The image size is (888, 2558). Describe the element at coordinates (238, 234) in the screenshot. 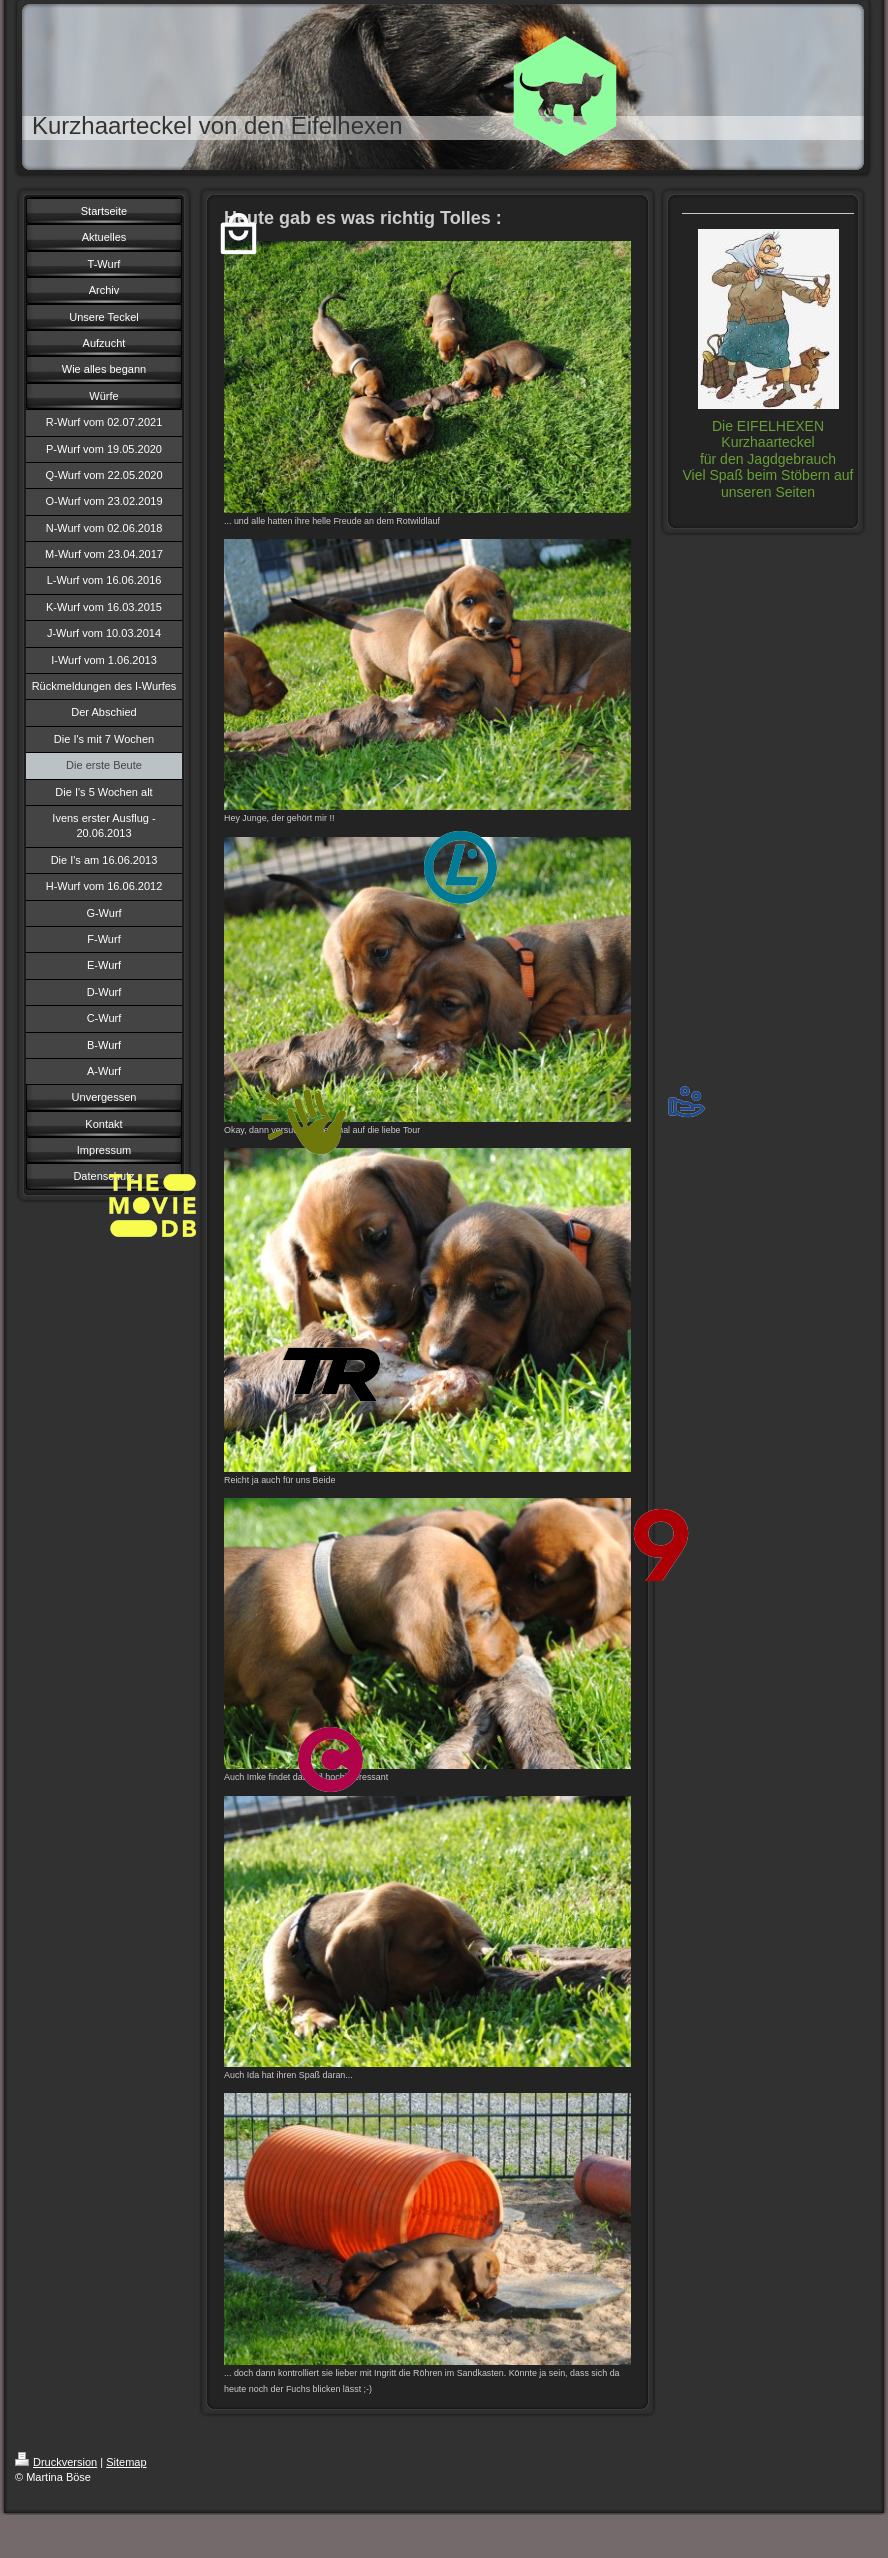

I see `view your shopping bag` at that location.